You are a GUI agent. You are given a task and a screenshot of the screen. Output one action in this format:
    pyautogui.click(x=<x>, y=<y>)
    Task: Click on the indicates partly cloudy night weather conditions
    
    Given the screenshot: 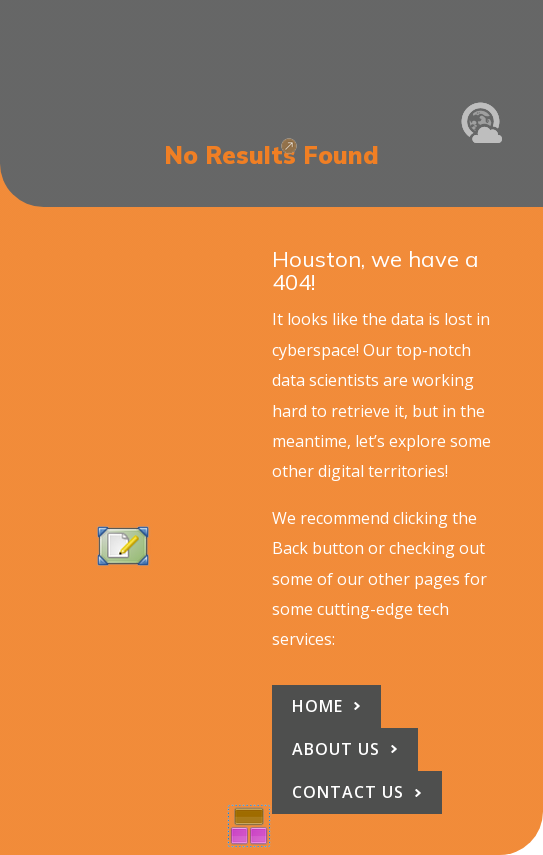 What is the action you would take?
    pyautogui.click(x=480, y=121)
    